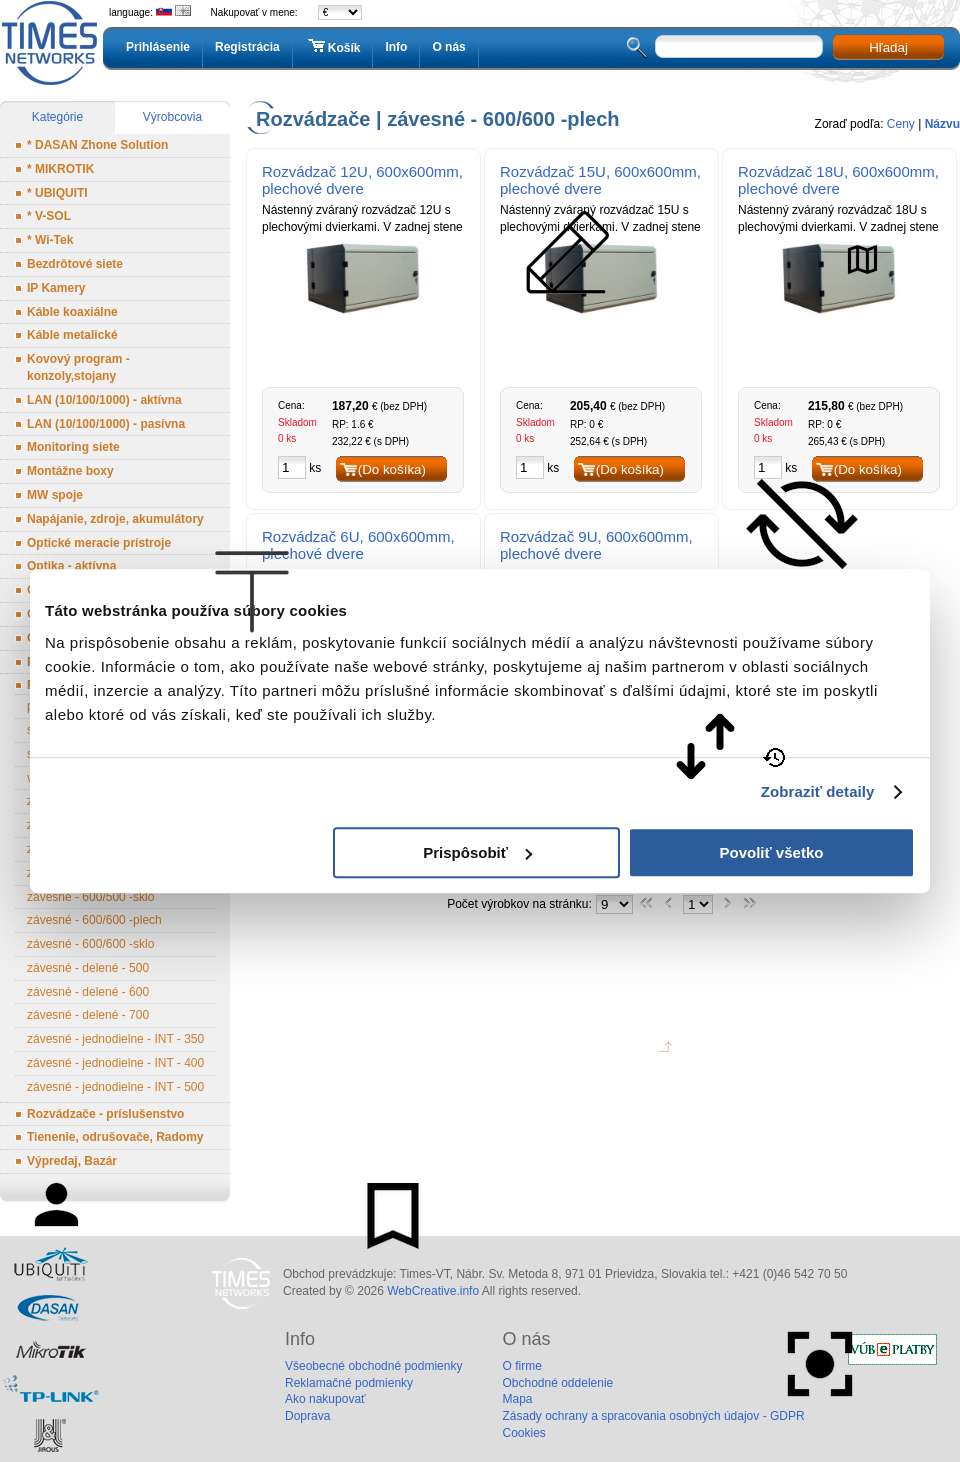 The height and width of the screenshot is (1462, 960). Describe the element at coordinates (820, 1364) in the screenshot. I see `center focus on the current subject` at that location.